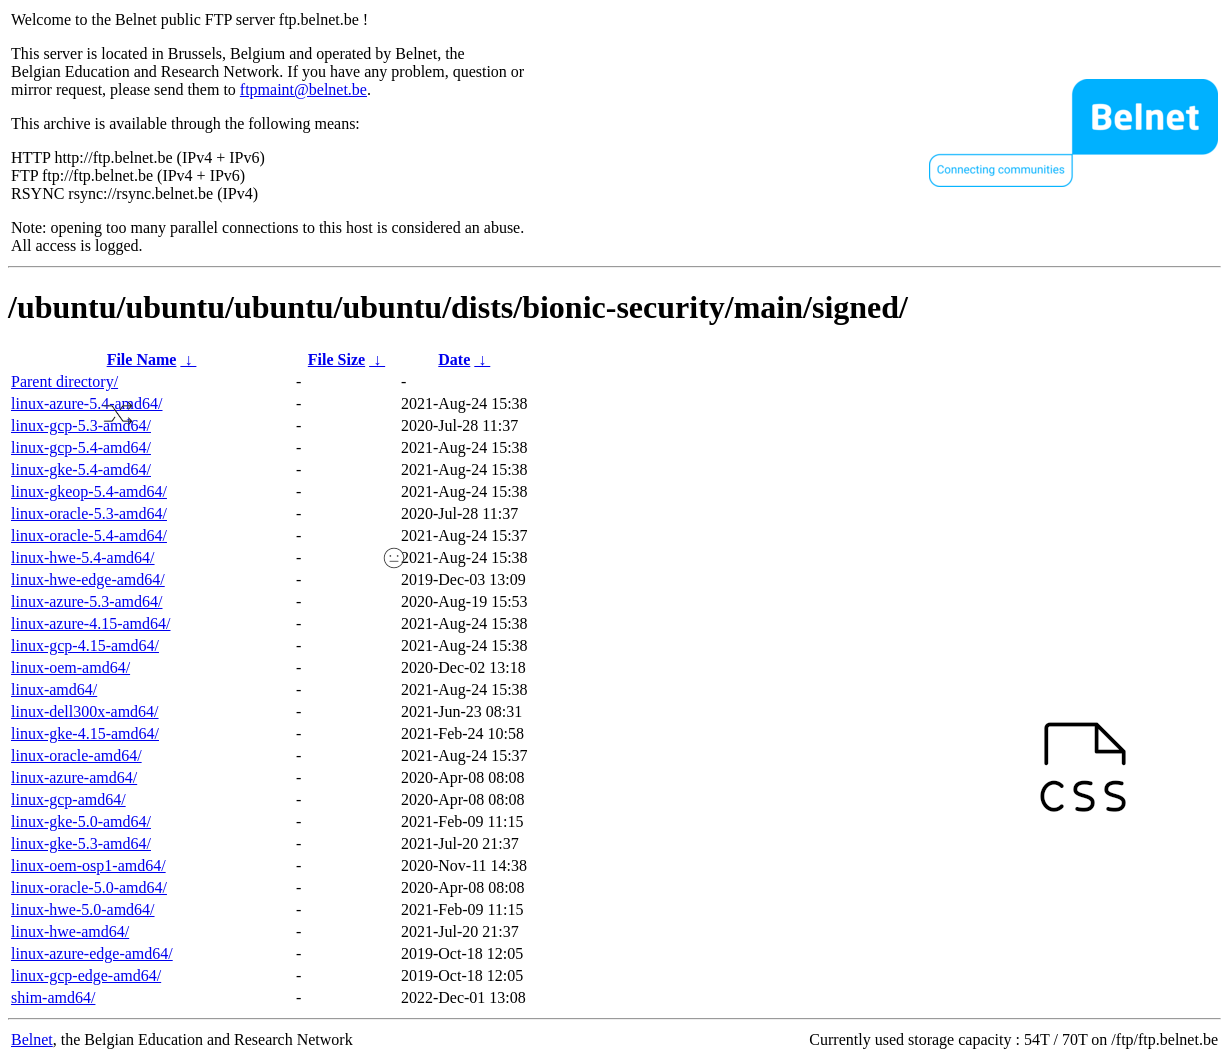  I want to click on rate your experience as neutral, so click(394, 558).